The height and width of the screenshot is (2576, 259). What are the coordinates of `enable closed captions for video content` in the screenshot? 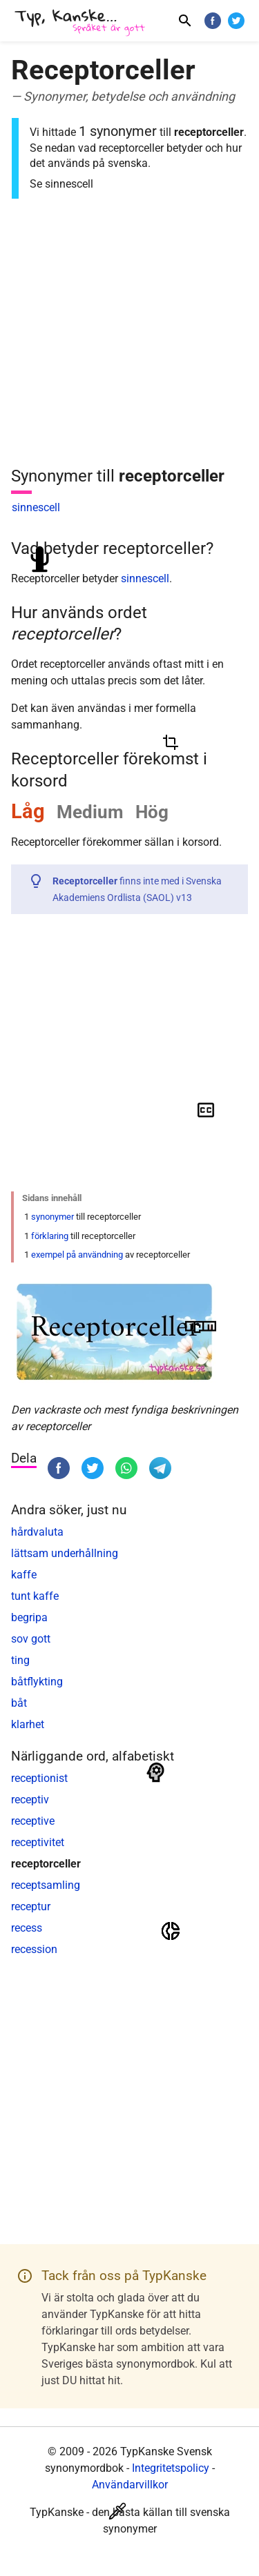 It's located at (206, 1110).